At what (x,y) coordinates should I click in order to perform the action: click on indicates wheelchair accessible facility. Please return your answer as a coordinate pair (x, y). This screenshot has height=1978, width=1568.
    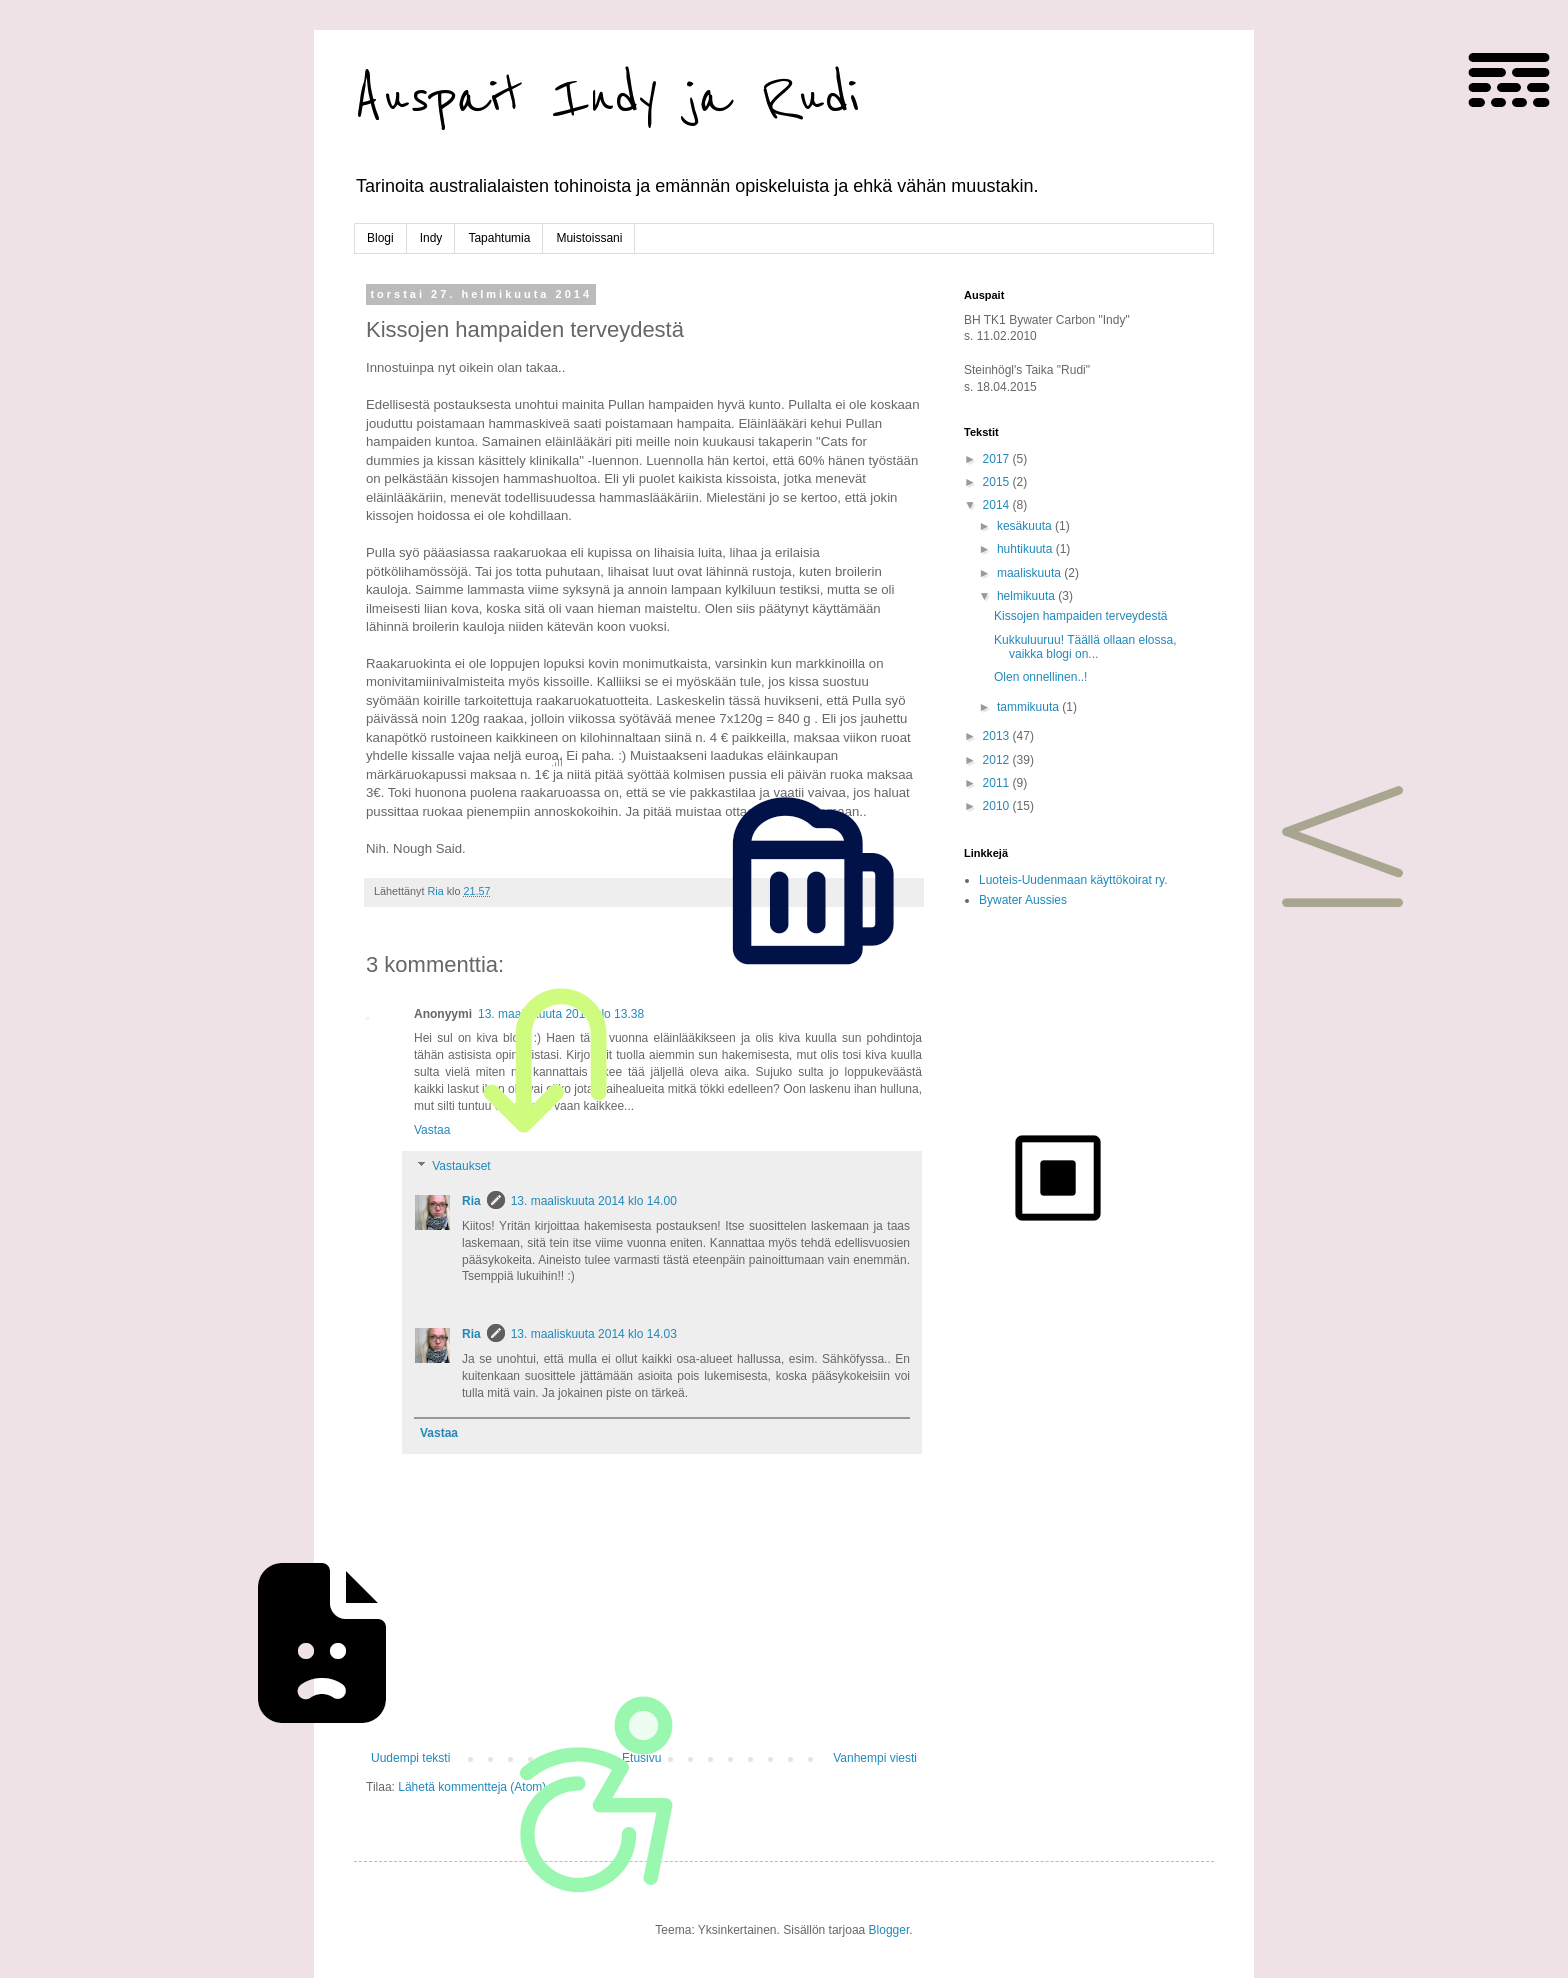
    Looking at the image, I should click on (600, 1798).